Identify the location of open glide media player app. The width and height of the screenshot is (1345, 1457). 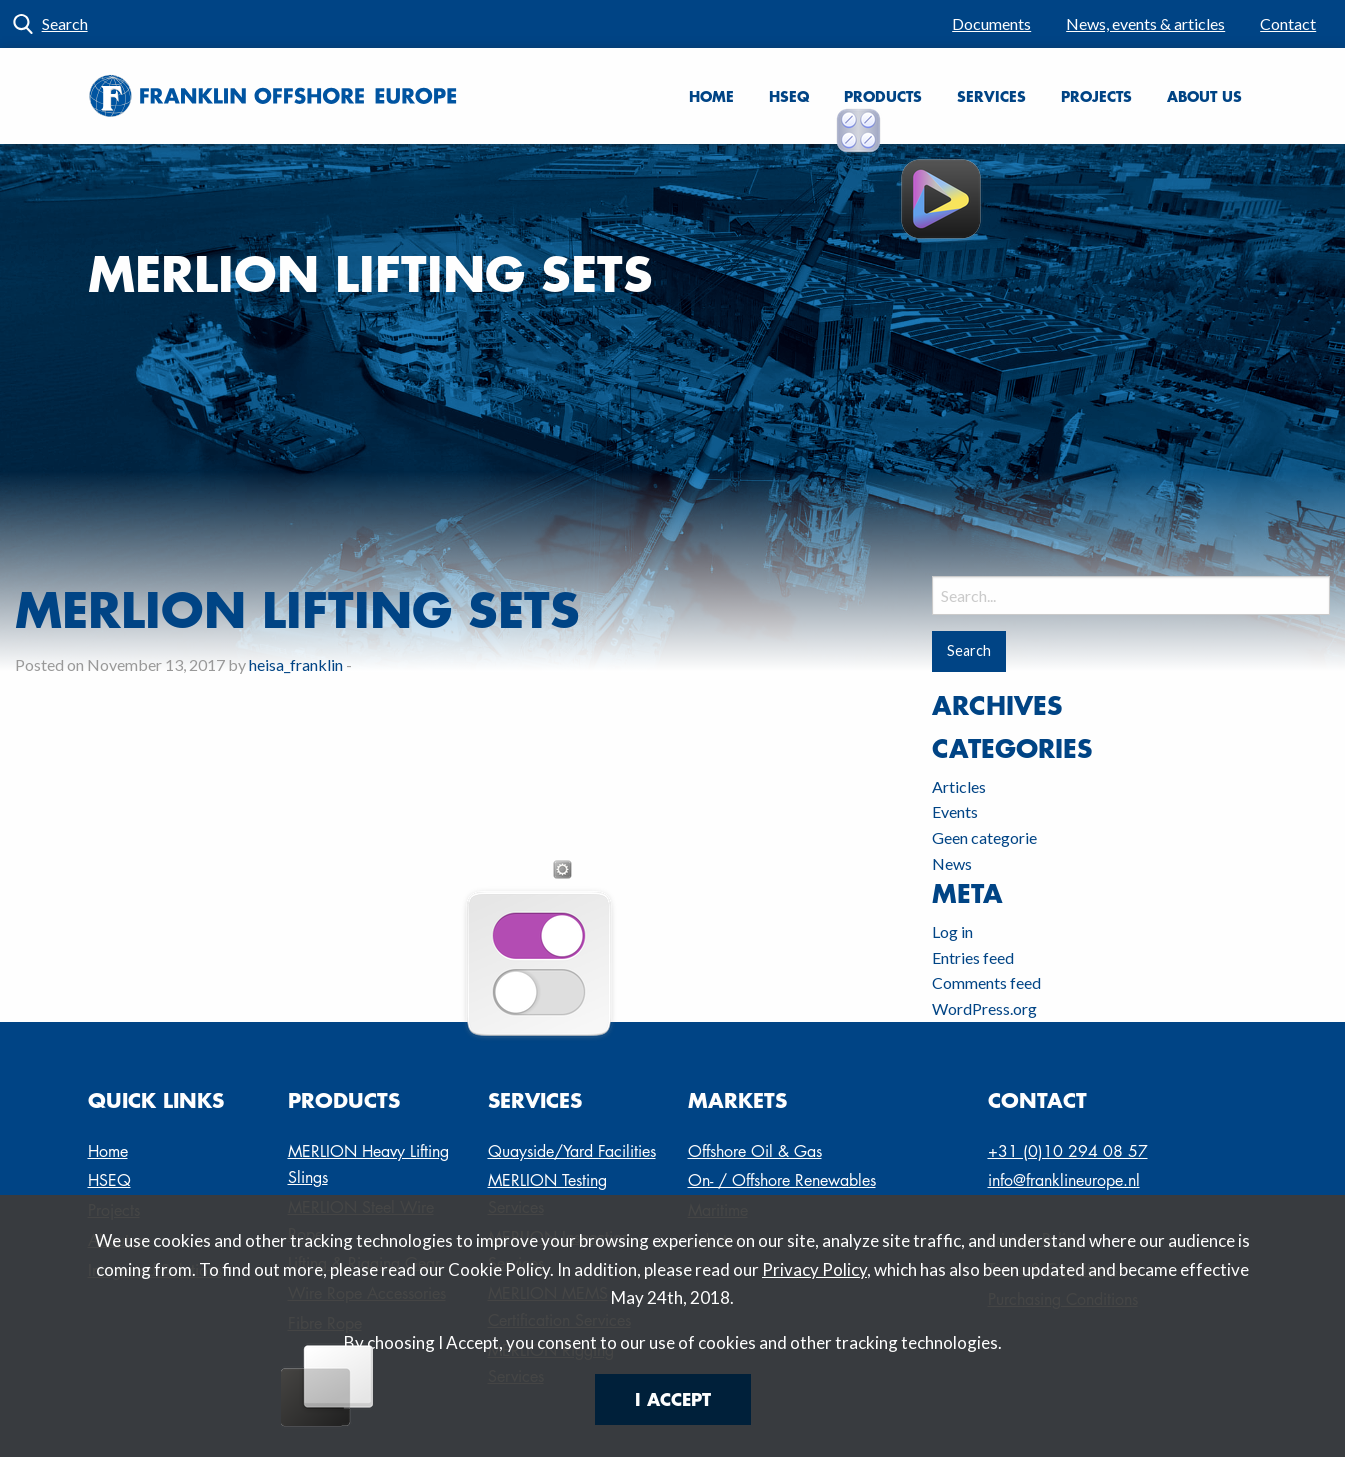
(941, 199).